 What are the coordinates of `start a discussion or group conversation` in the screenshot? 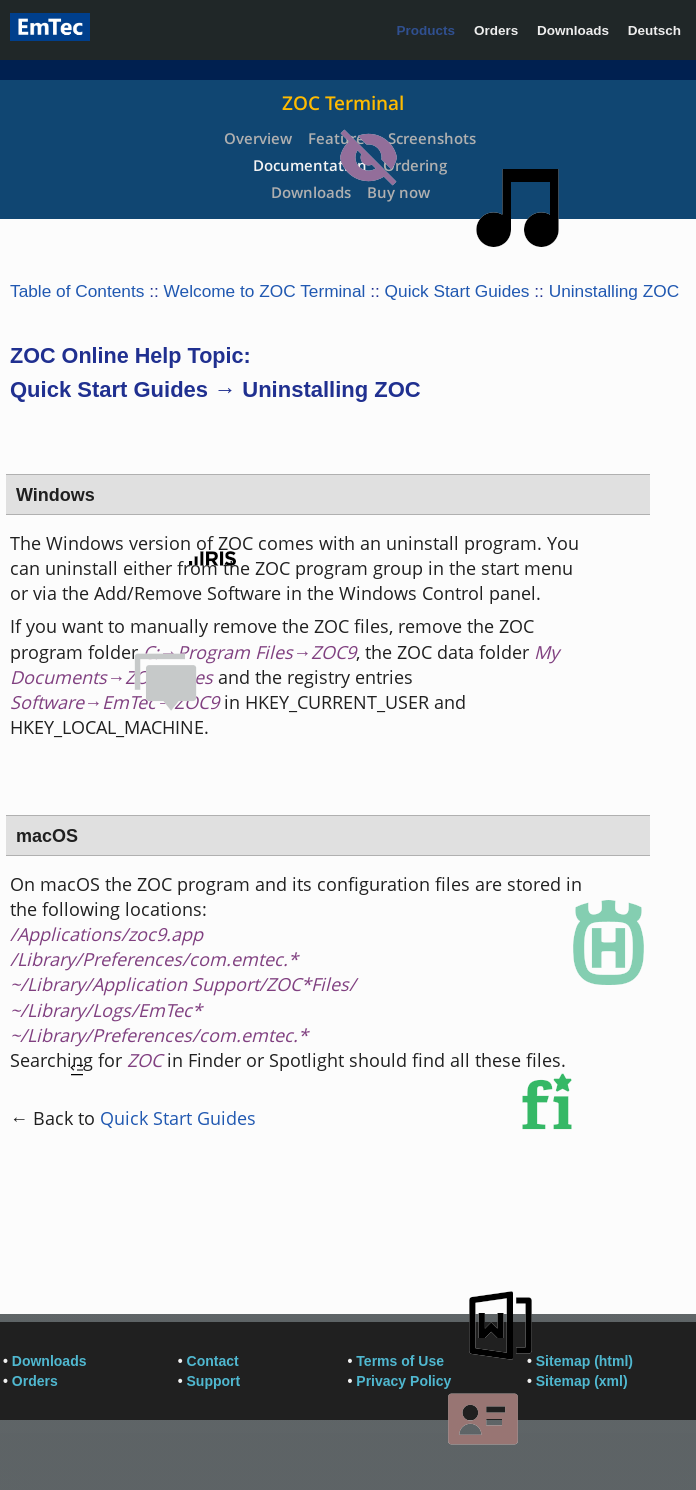 It's located at (165, 681).